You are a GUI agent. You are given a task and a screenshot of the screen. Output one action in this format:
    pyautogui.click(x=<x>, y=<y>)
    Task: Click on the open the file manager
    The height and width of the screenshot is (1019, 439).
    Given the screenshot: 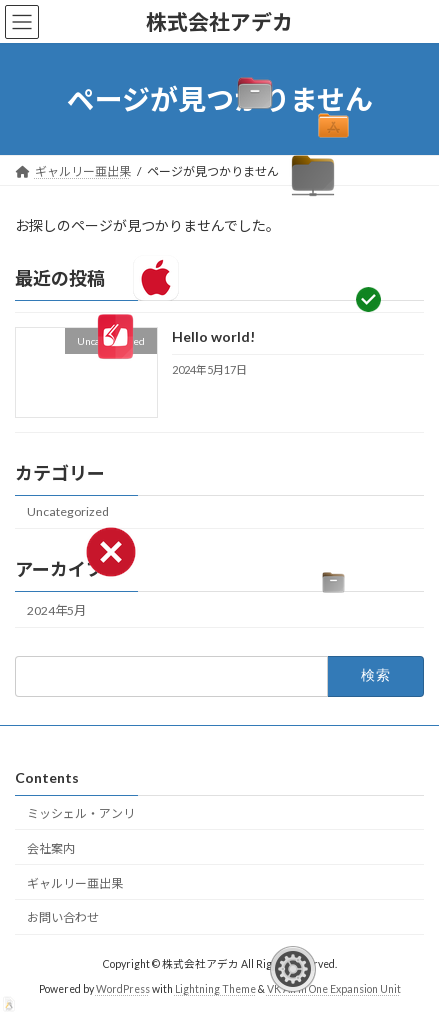 What is the action you would take?
    pyautogui.click(x=255, y=93)
    